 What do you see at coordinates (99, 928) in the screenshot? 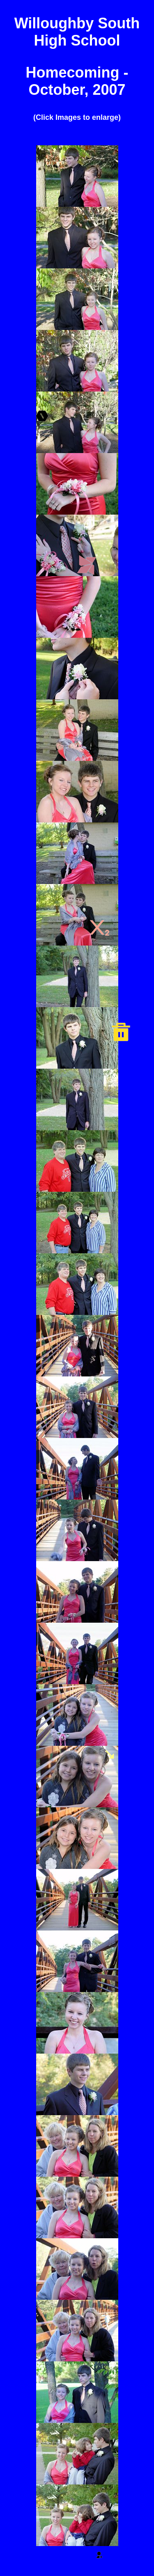
I see `format text as subscript` at bounding box center [99, 928].